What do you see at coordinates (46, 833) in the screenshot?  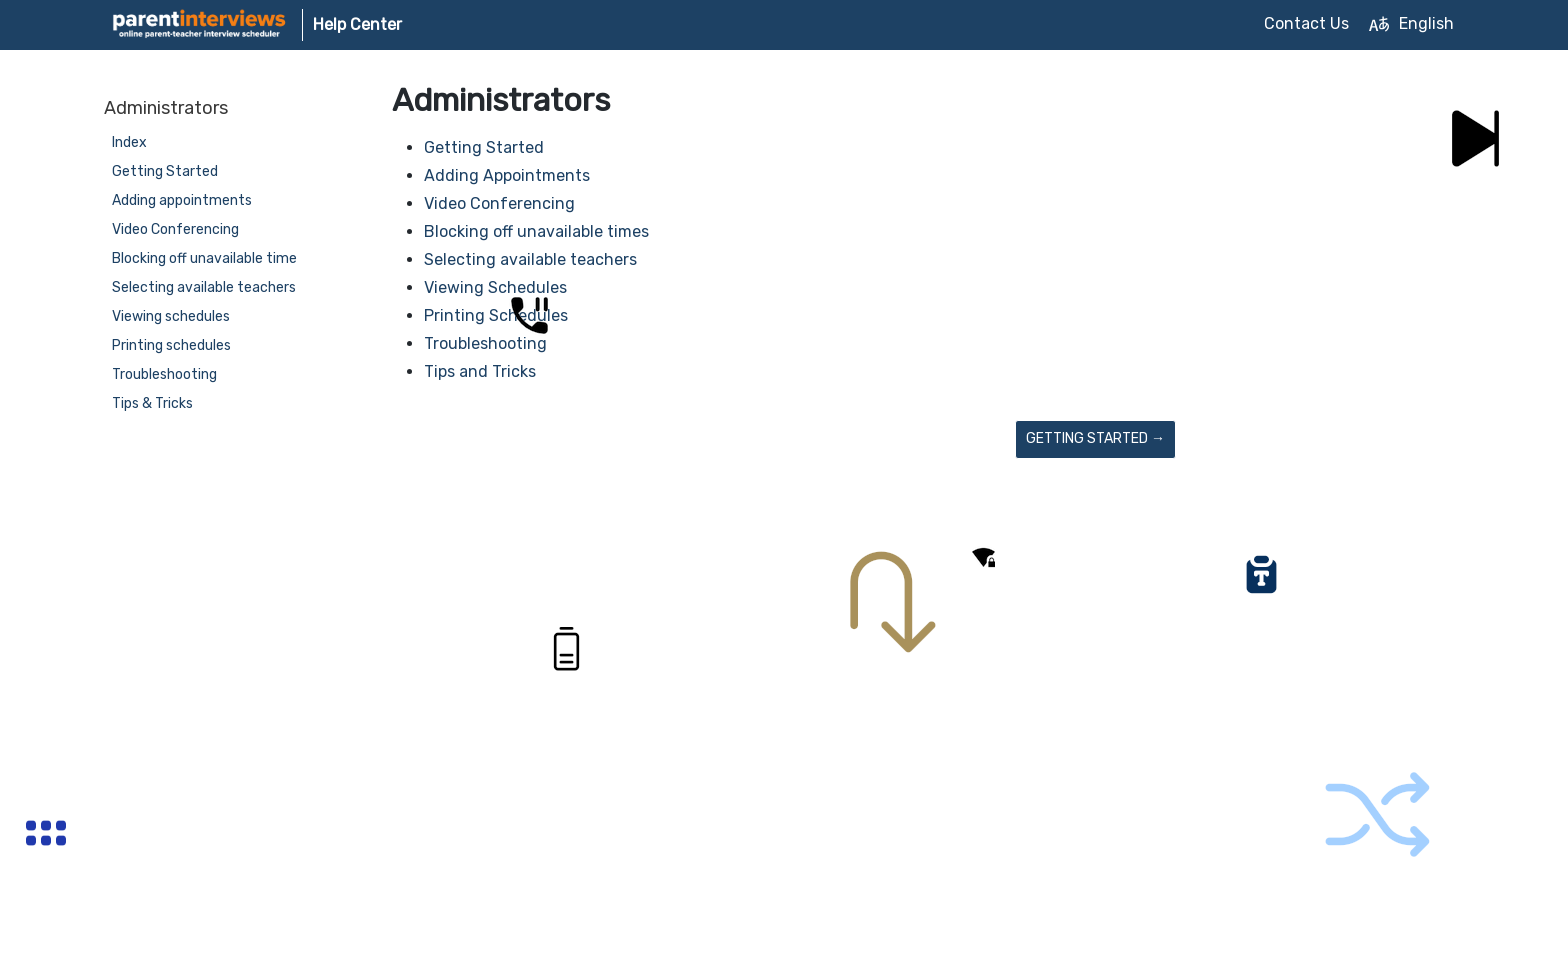 I see `switch to grid view layout` at bounding box center [46, 833].